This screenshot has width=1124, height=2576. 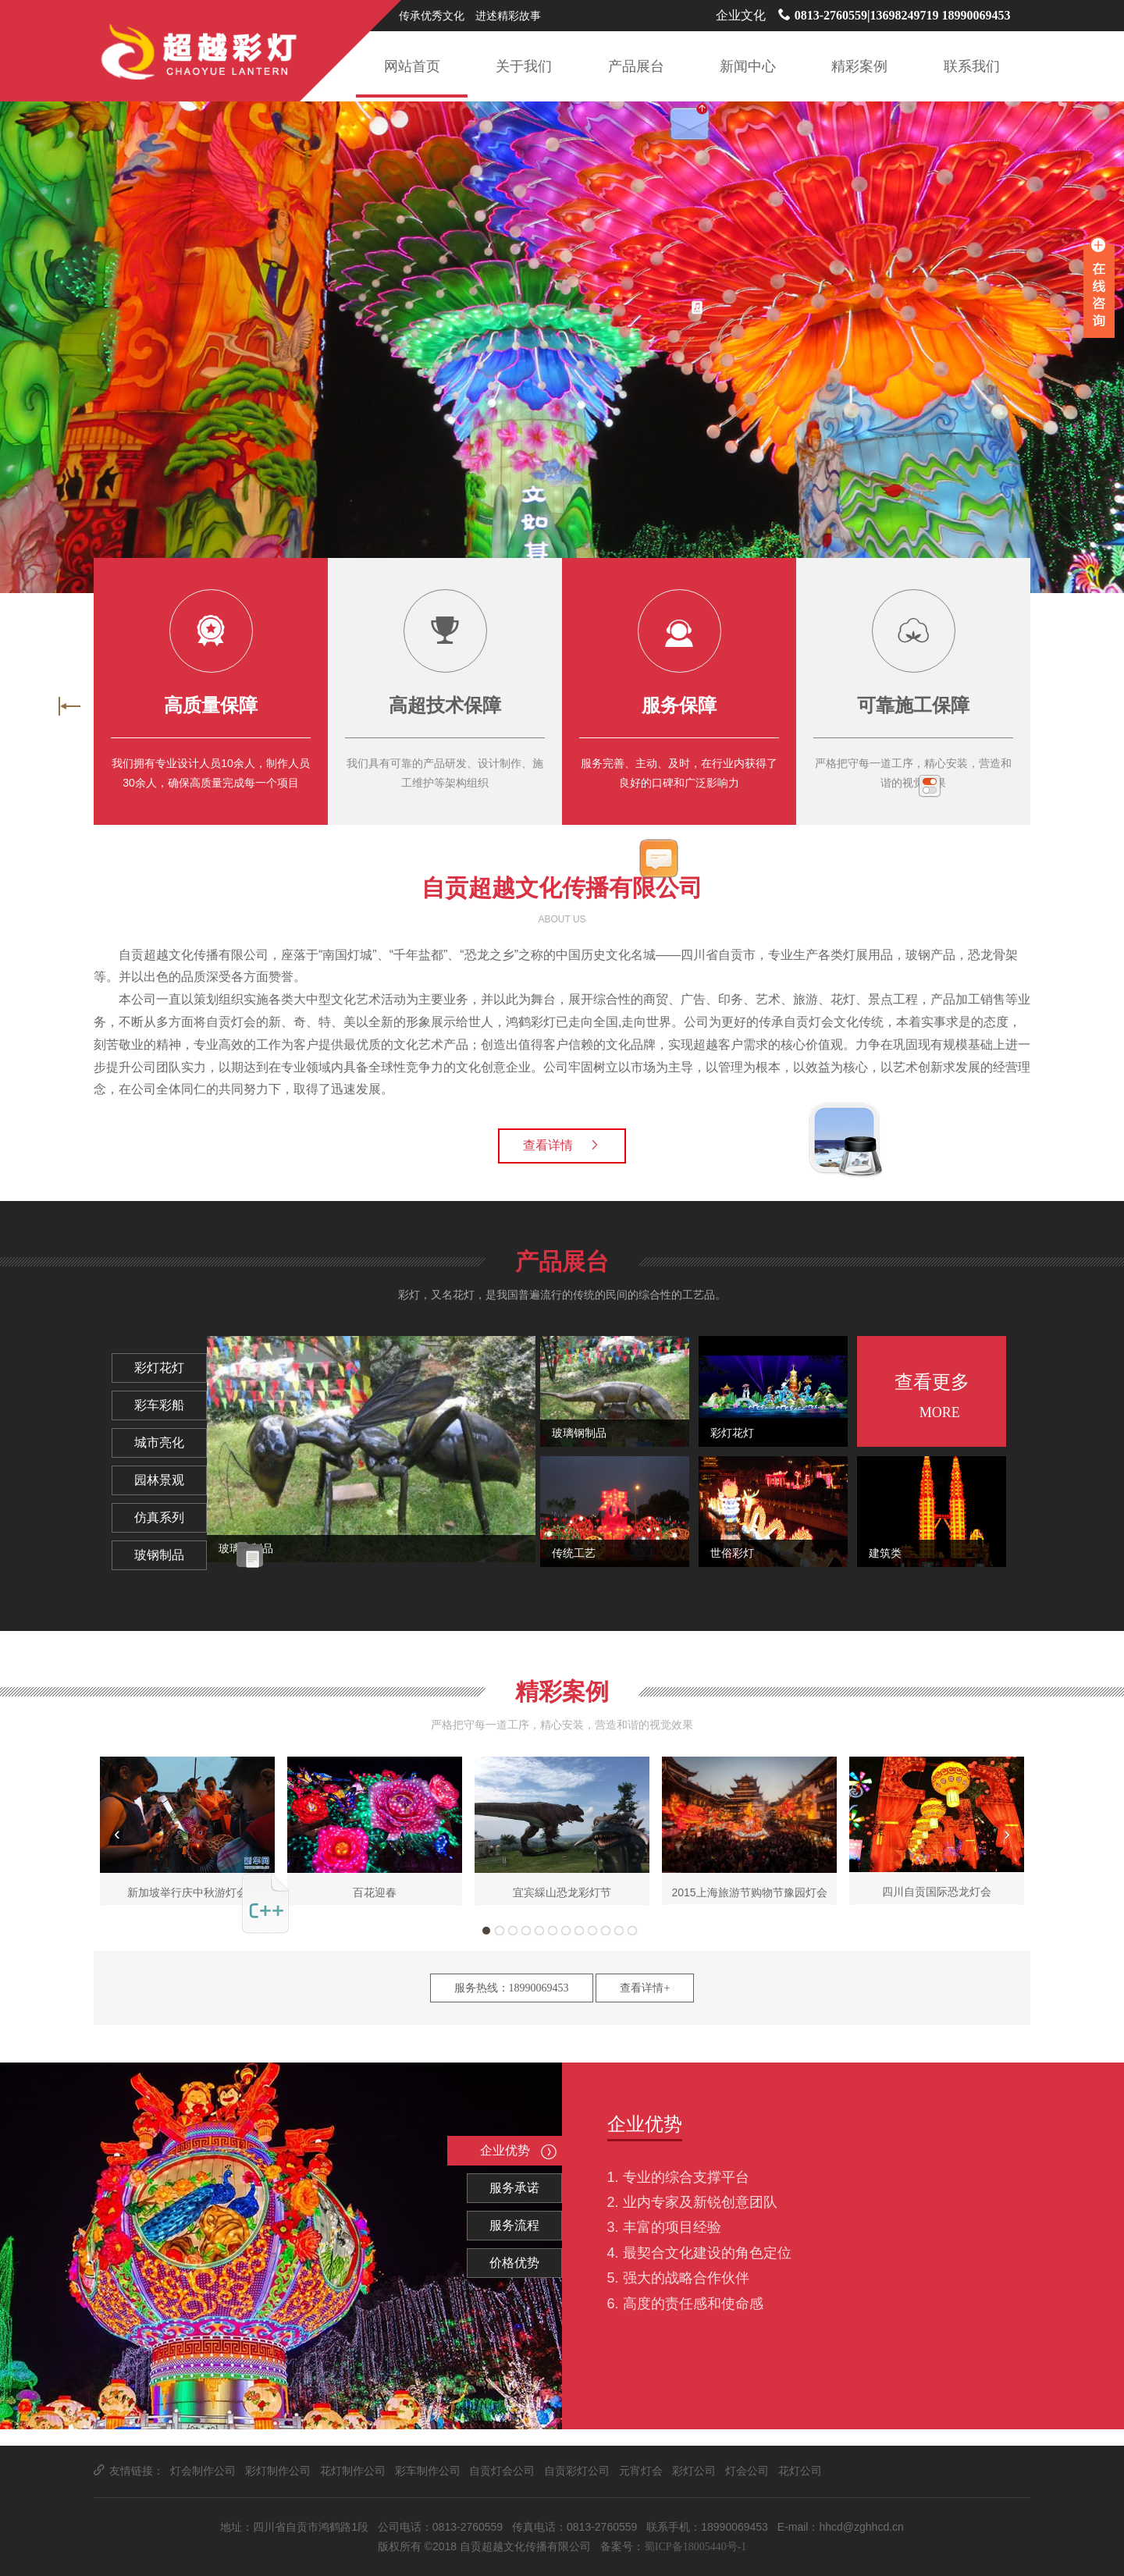 What do you see at coordinates (69, 706) in the screenshot?
I see `go to the first item in a list or sequence` at bounding box center [69, 706].